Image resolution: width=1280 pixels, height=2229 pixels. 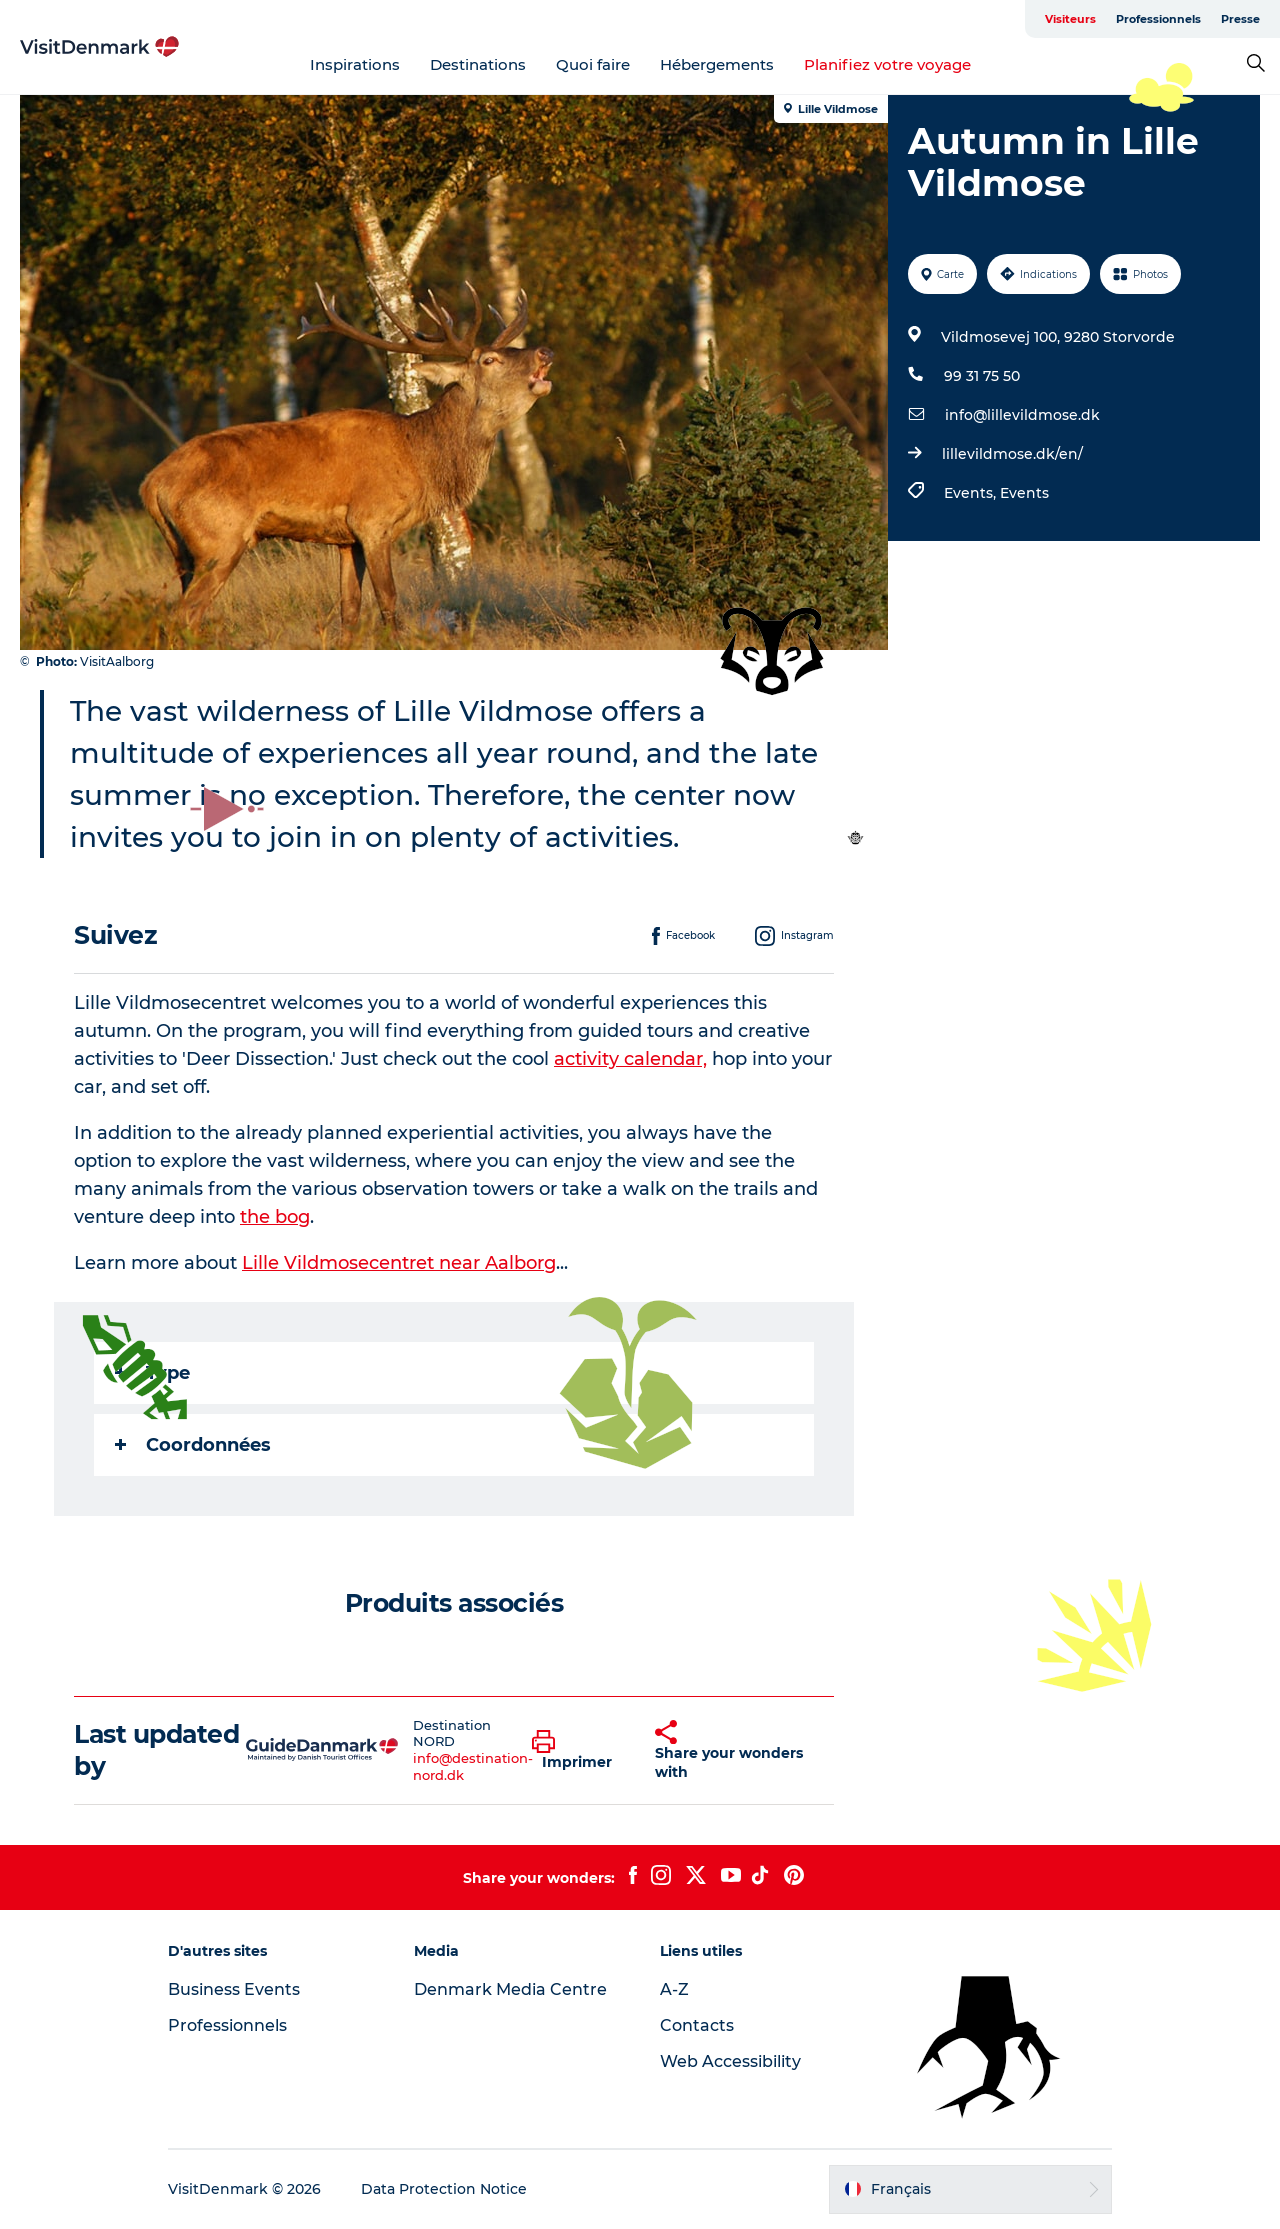 I want to click on indicates a collision or crash event, so click(x=1095, y=1637).